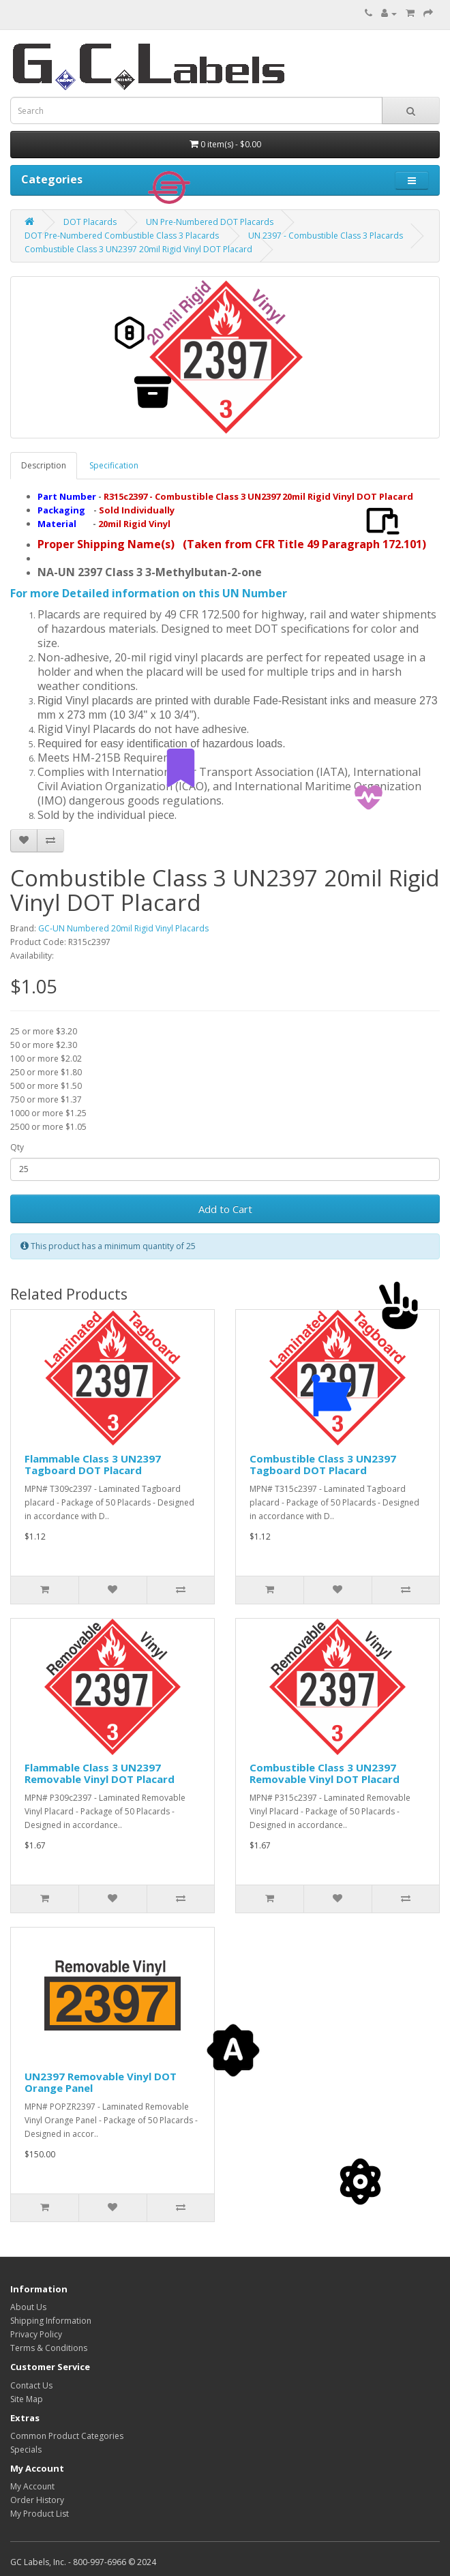 The width and height of the screenshot is (450, 2576). Describe the element at coordinates (181, 767) in the screenshot. I see `save item to bookmarks` at that location.